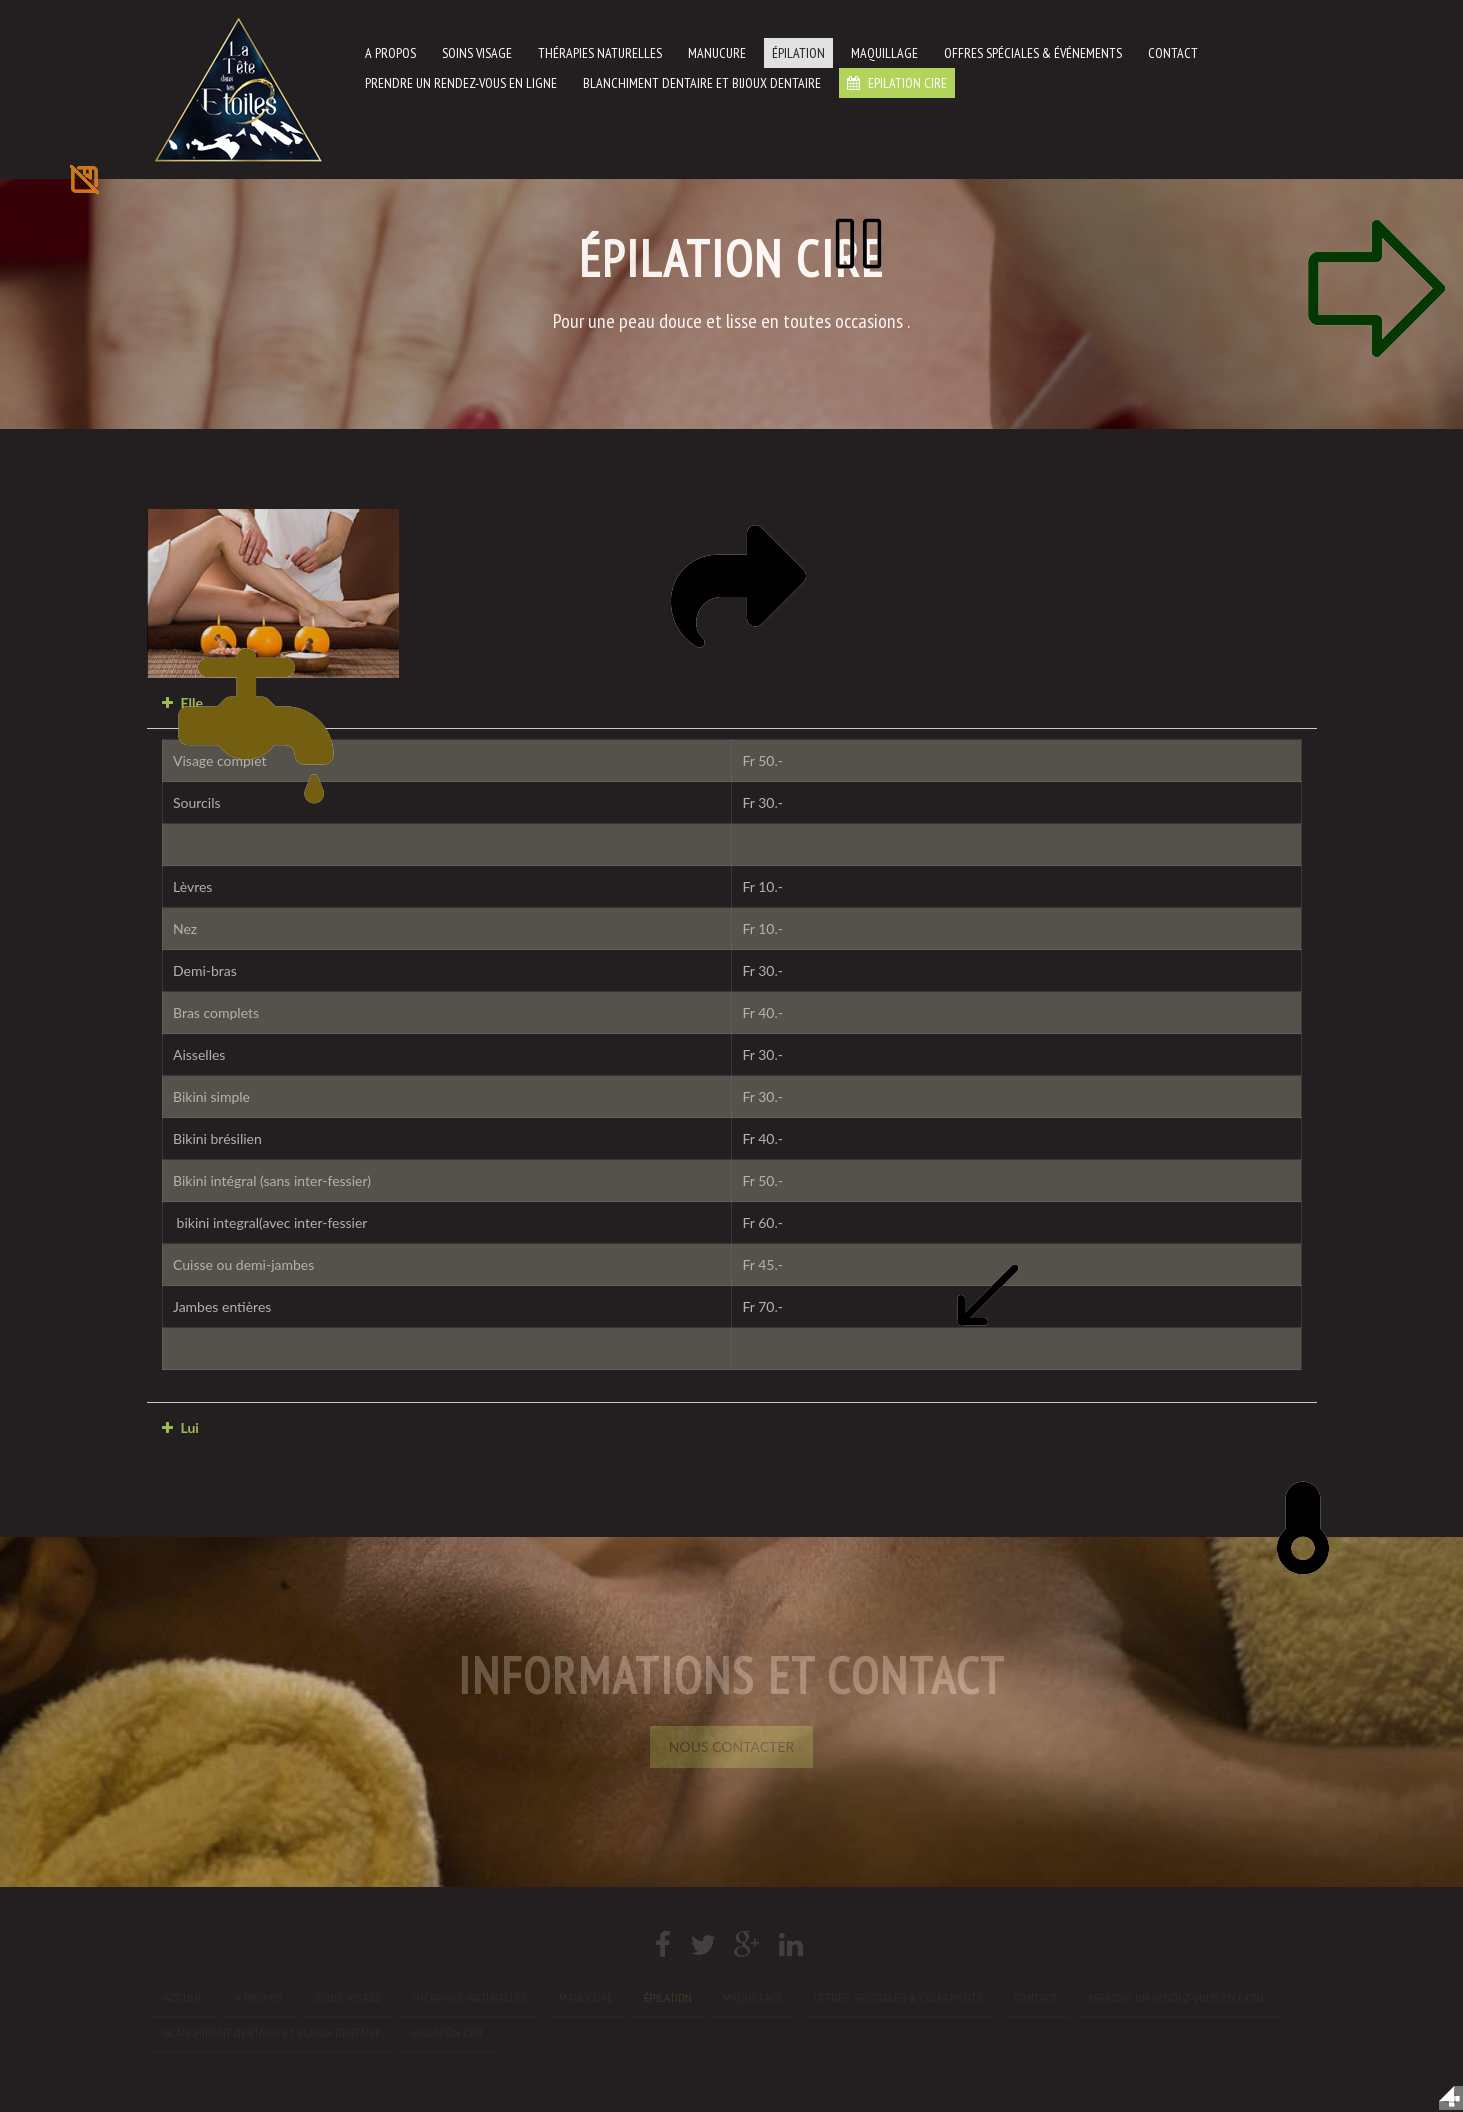 The height and width of the screenshot is (2112, 1463). I want to click on indicates freezing or lowest temperature setting, so click(1303, 1528).